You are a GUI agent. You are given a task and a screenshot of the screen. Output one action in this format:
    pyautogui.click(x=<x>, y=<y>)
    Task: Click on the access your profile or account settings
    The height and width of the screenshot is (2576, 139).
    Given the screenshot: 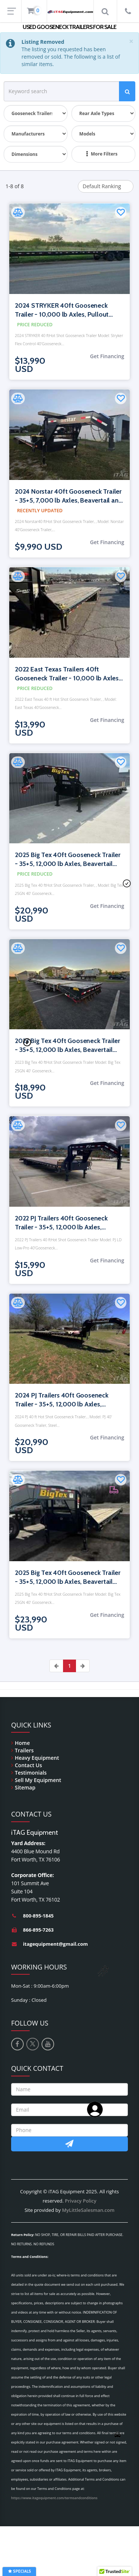 What is the action you would take?
    pyautogui.click(x=95, y=2109)
    